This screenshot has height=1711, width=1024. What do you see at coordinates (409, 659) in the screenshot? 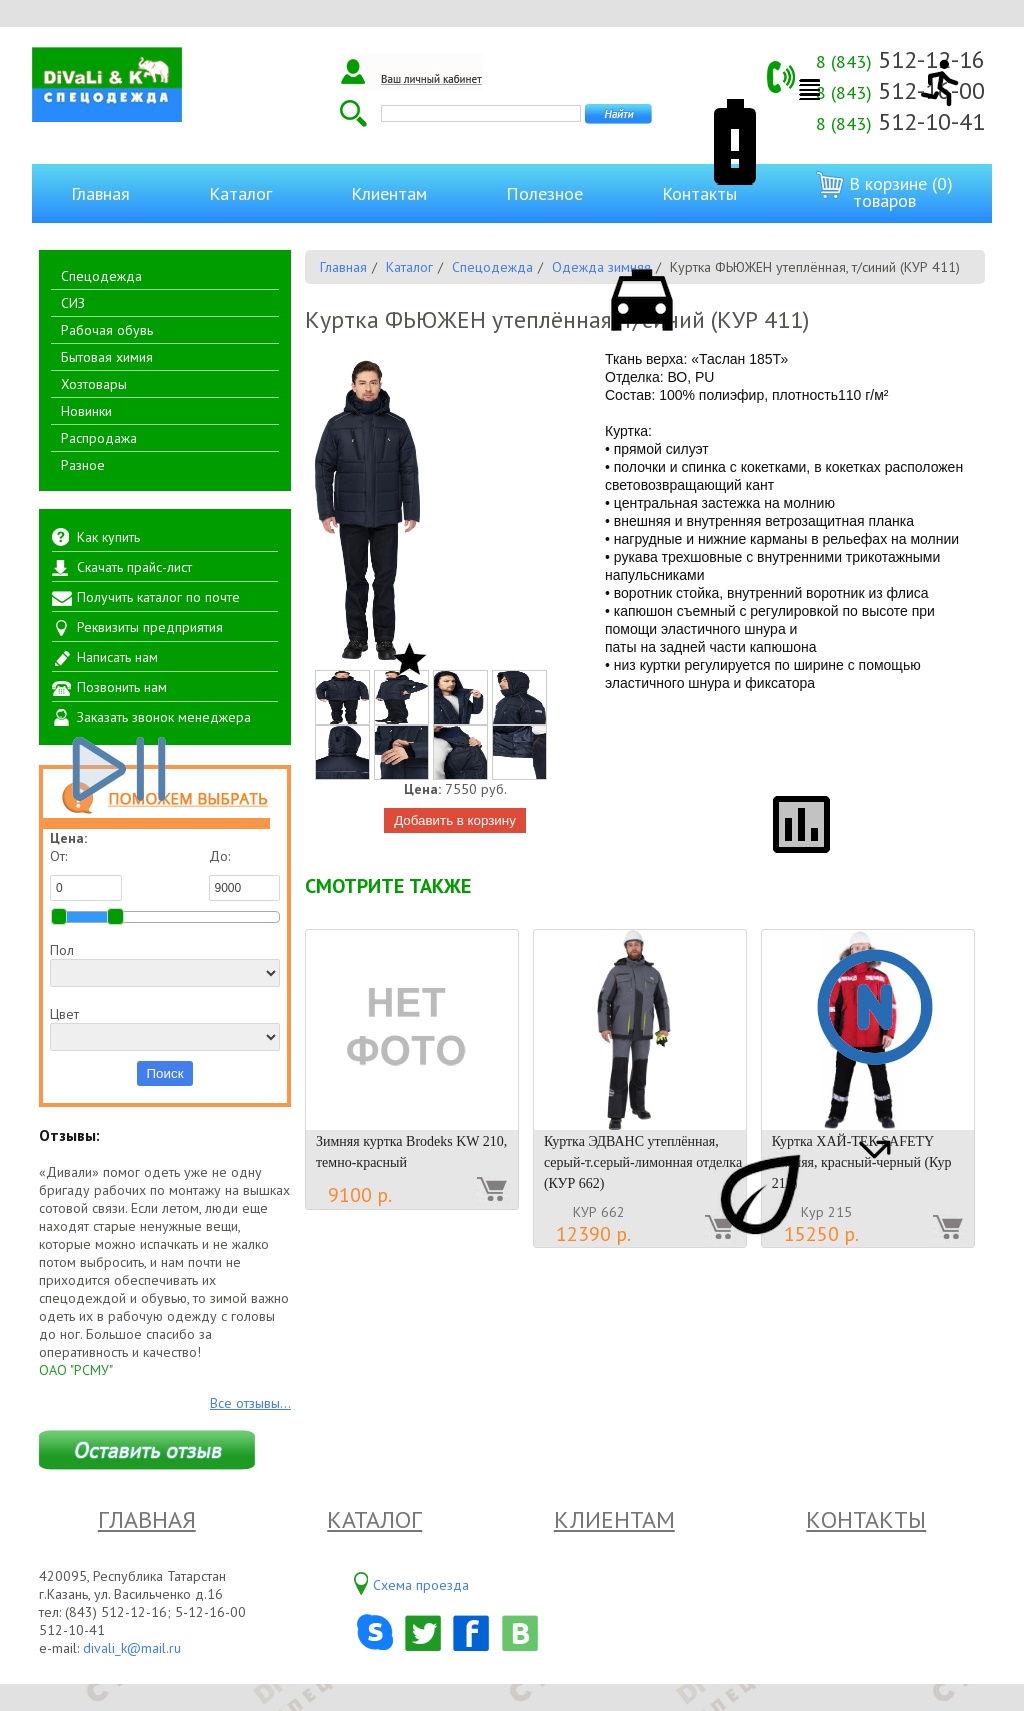
I see `add item to favorites` at bounding box center [409, 659].